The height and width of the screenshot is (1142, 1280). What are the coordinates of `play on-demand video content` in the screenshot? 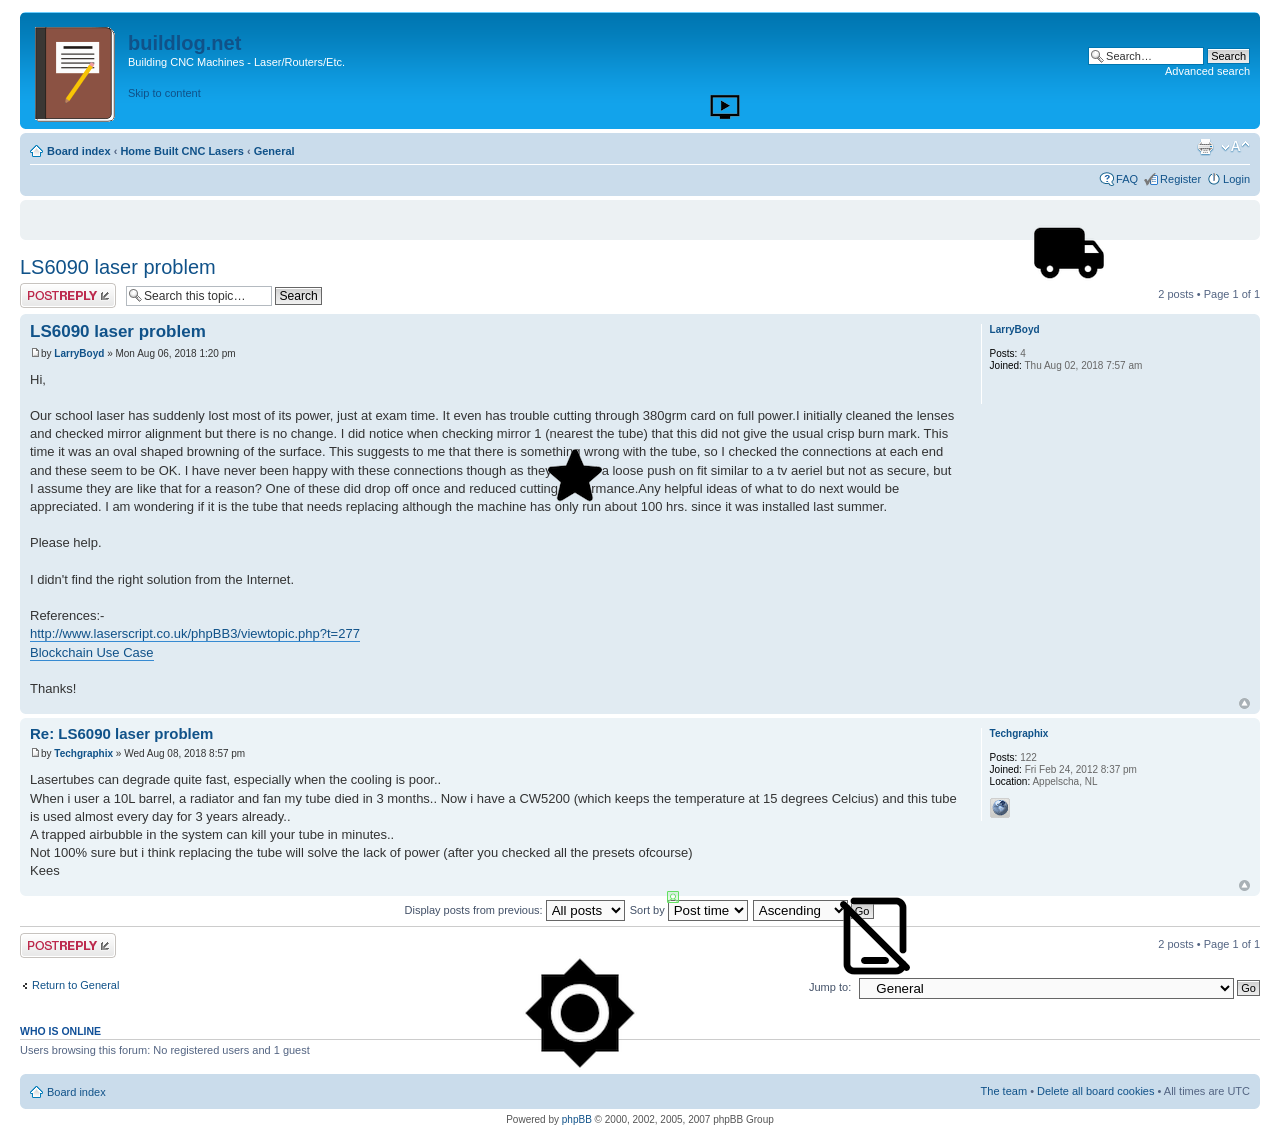 It's located at (725, 107).